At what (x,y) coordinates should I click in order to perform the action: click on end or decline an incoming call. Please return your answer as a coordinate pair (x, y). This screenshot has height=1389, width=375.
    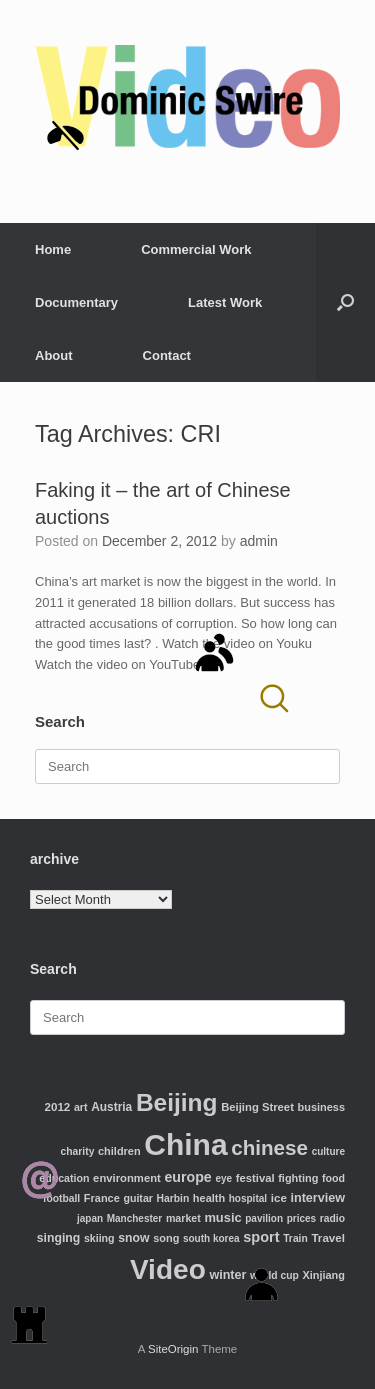
    Looking at the image, I should click on (65, 135).